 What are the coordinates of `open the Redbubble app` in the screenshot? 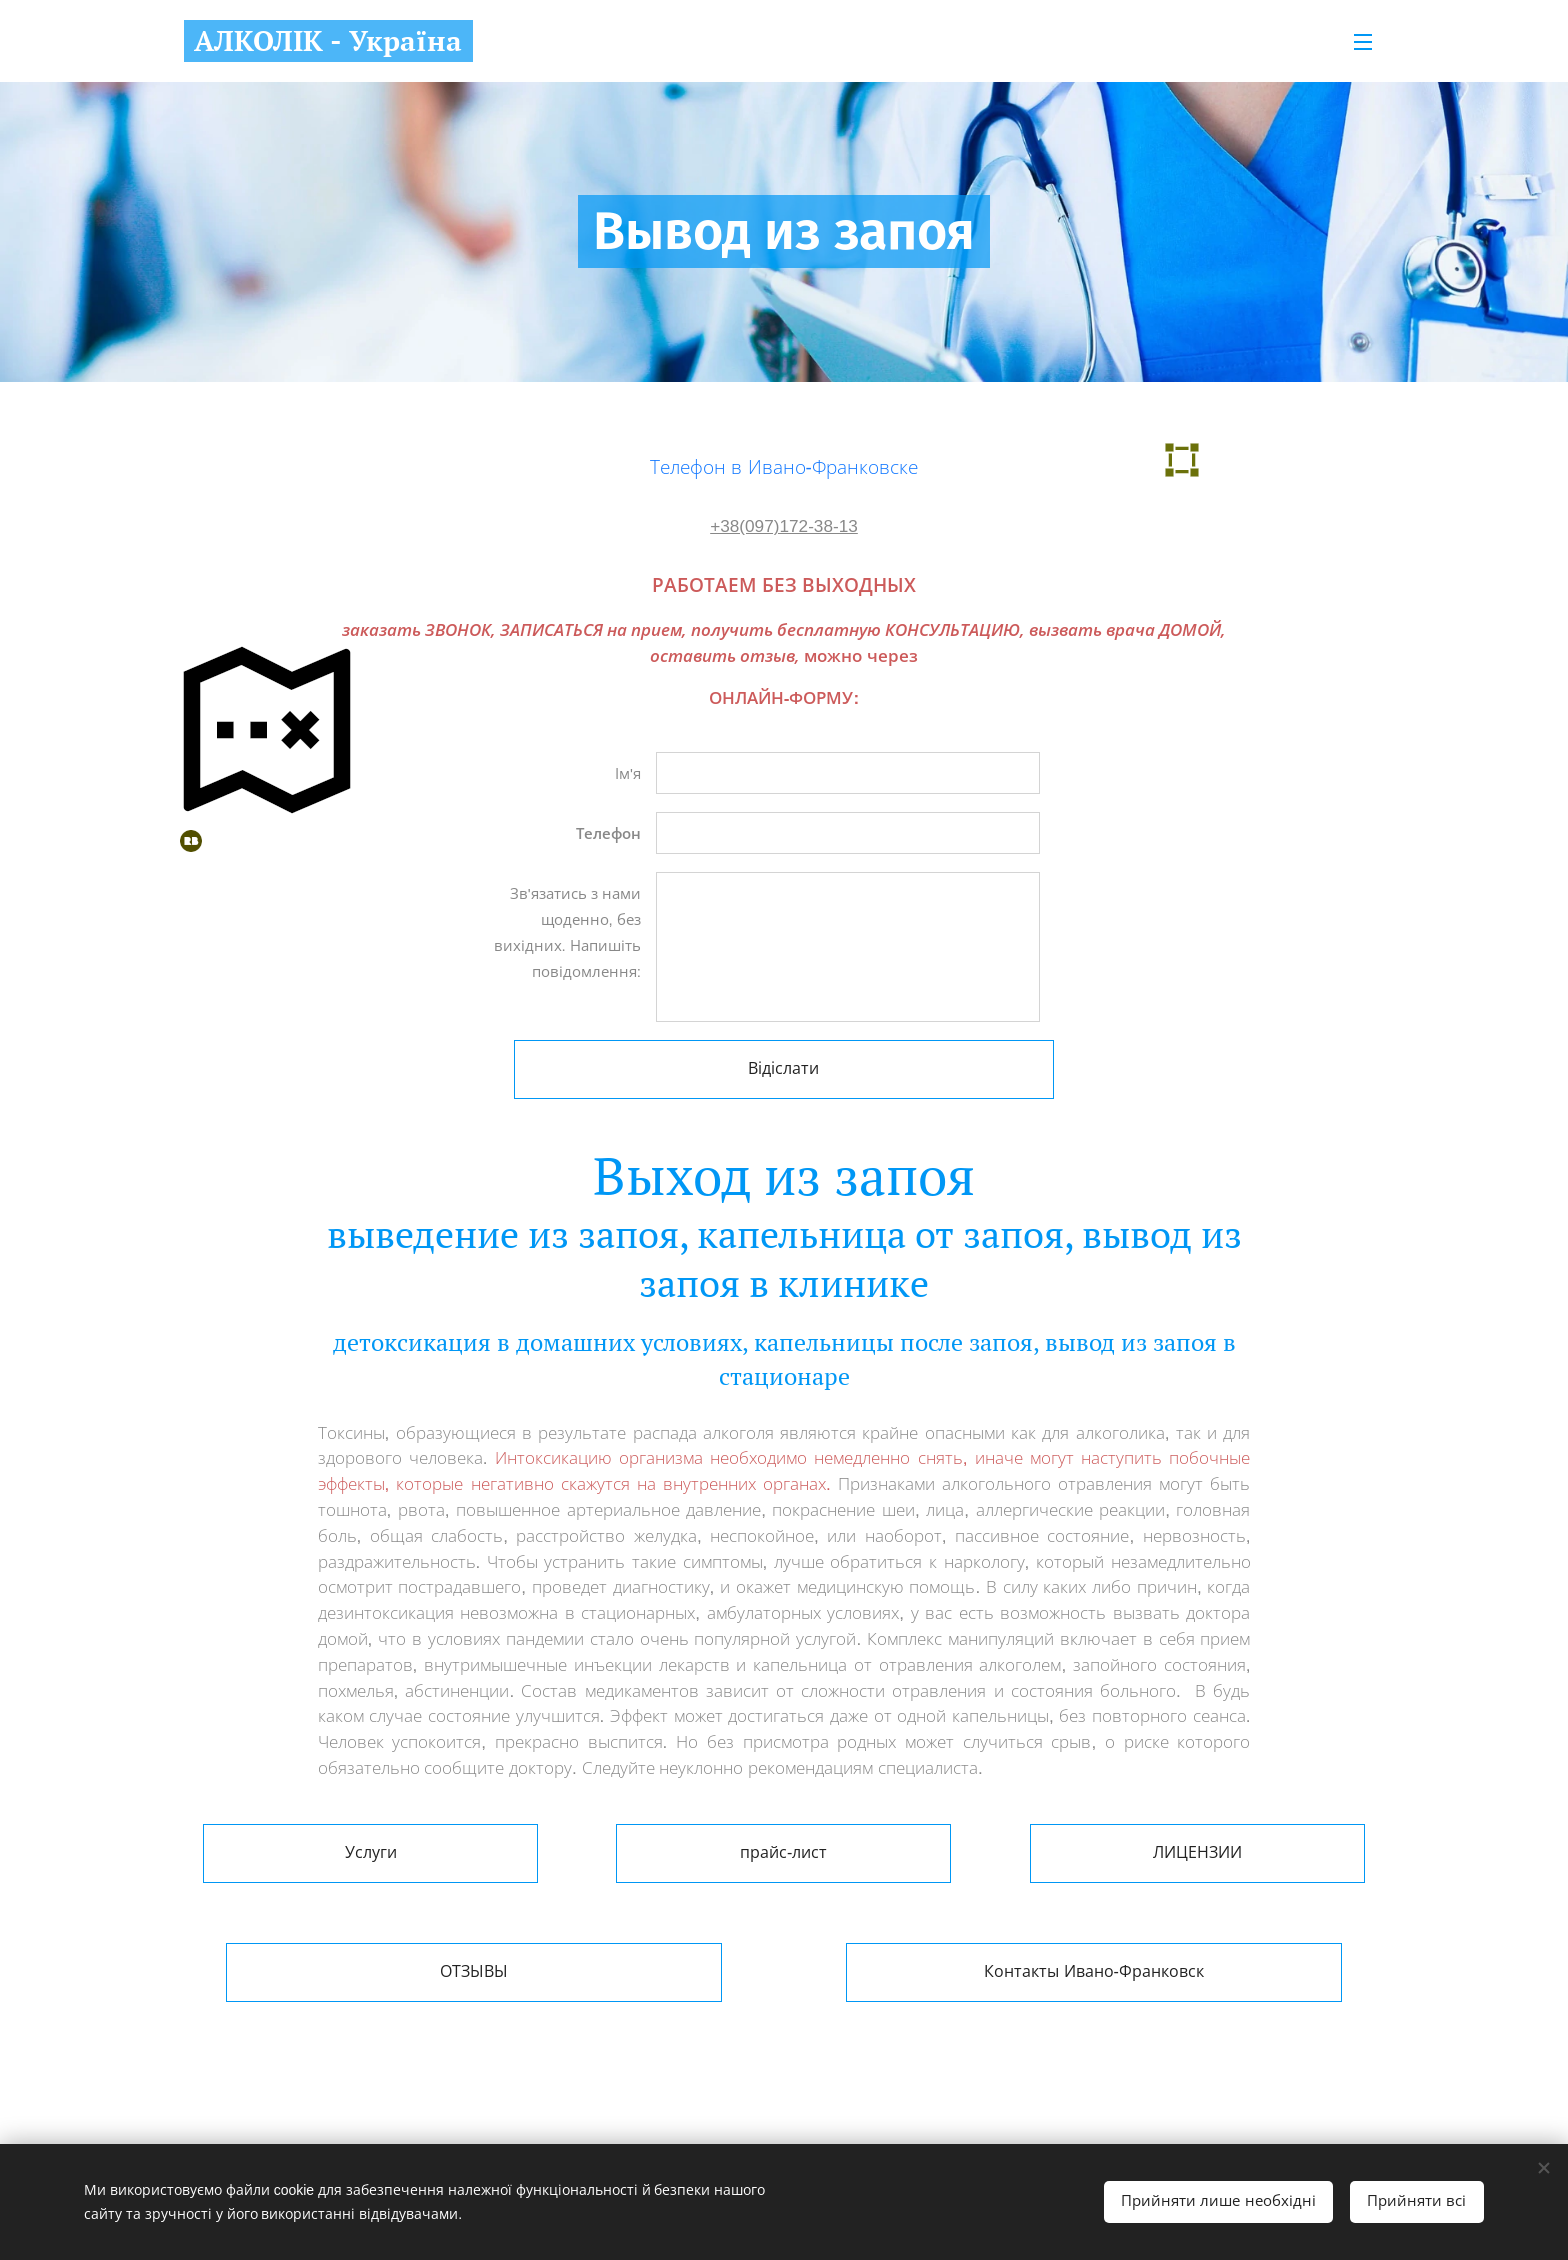 It's located at (191, 841).